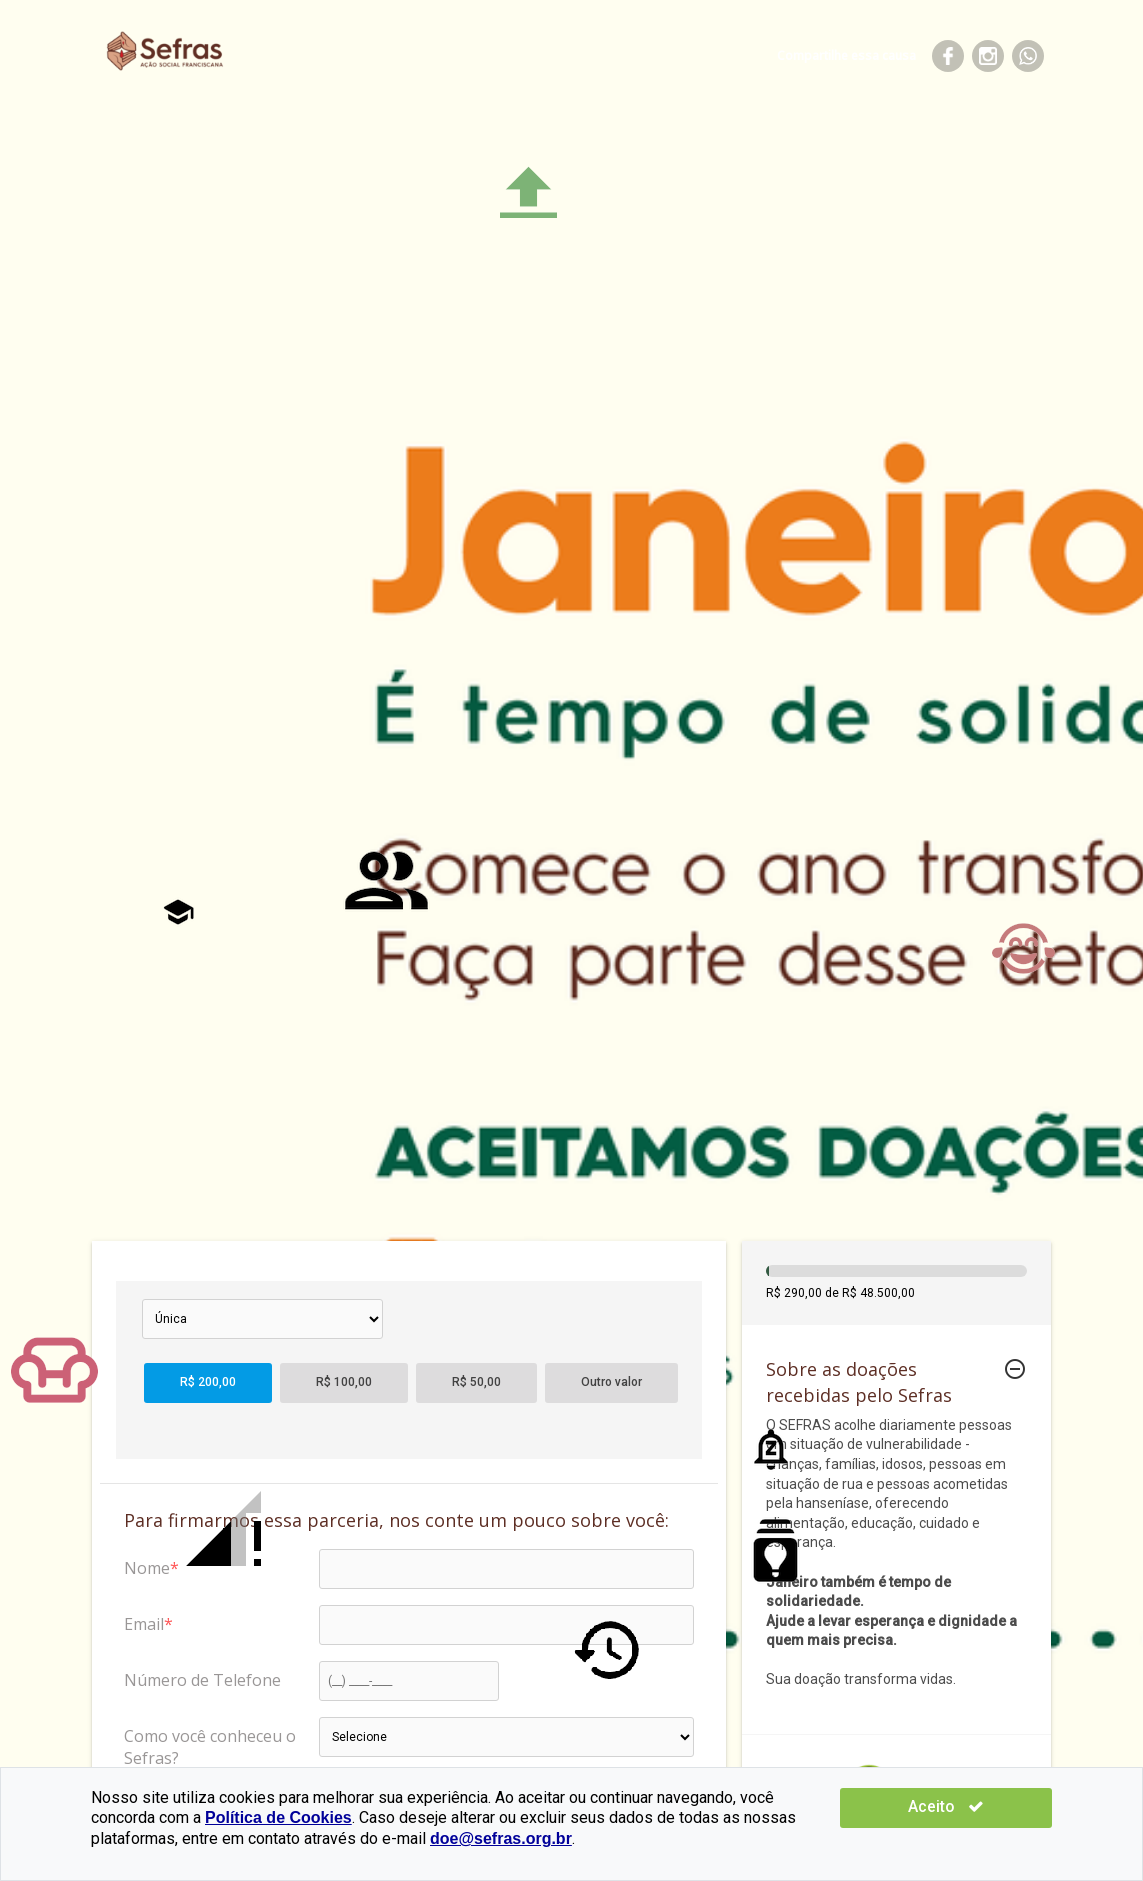 The height and width of the screenshot is (1881, 1143). What do you see at coordinates (386, 880) in the screenshot?
I see `view contacts or people list` at bounding box center [386, 880].